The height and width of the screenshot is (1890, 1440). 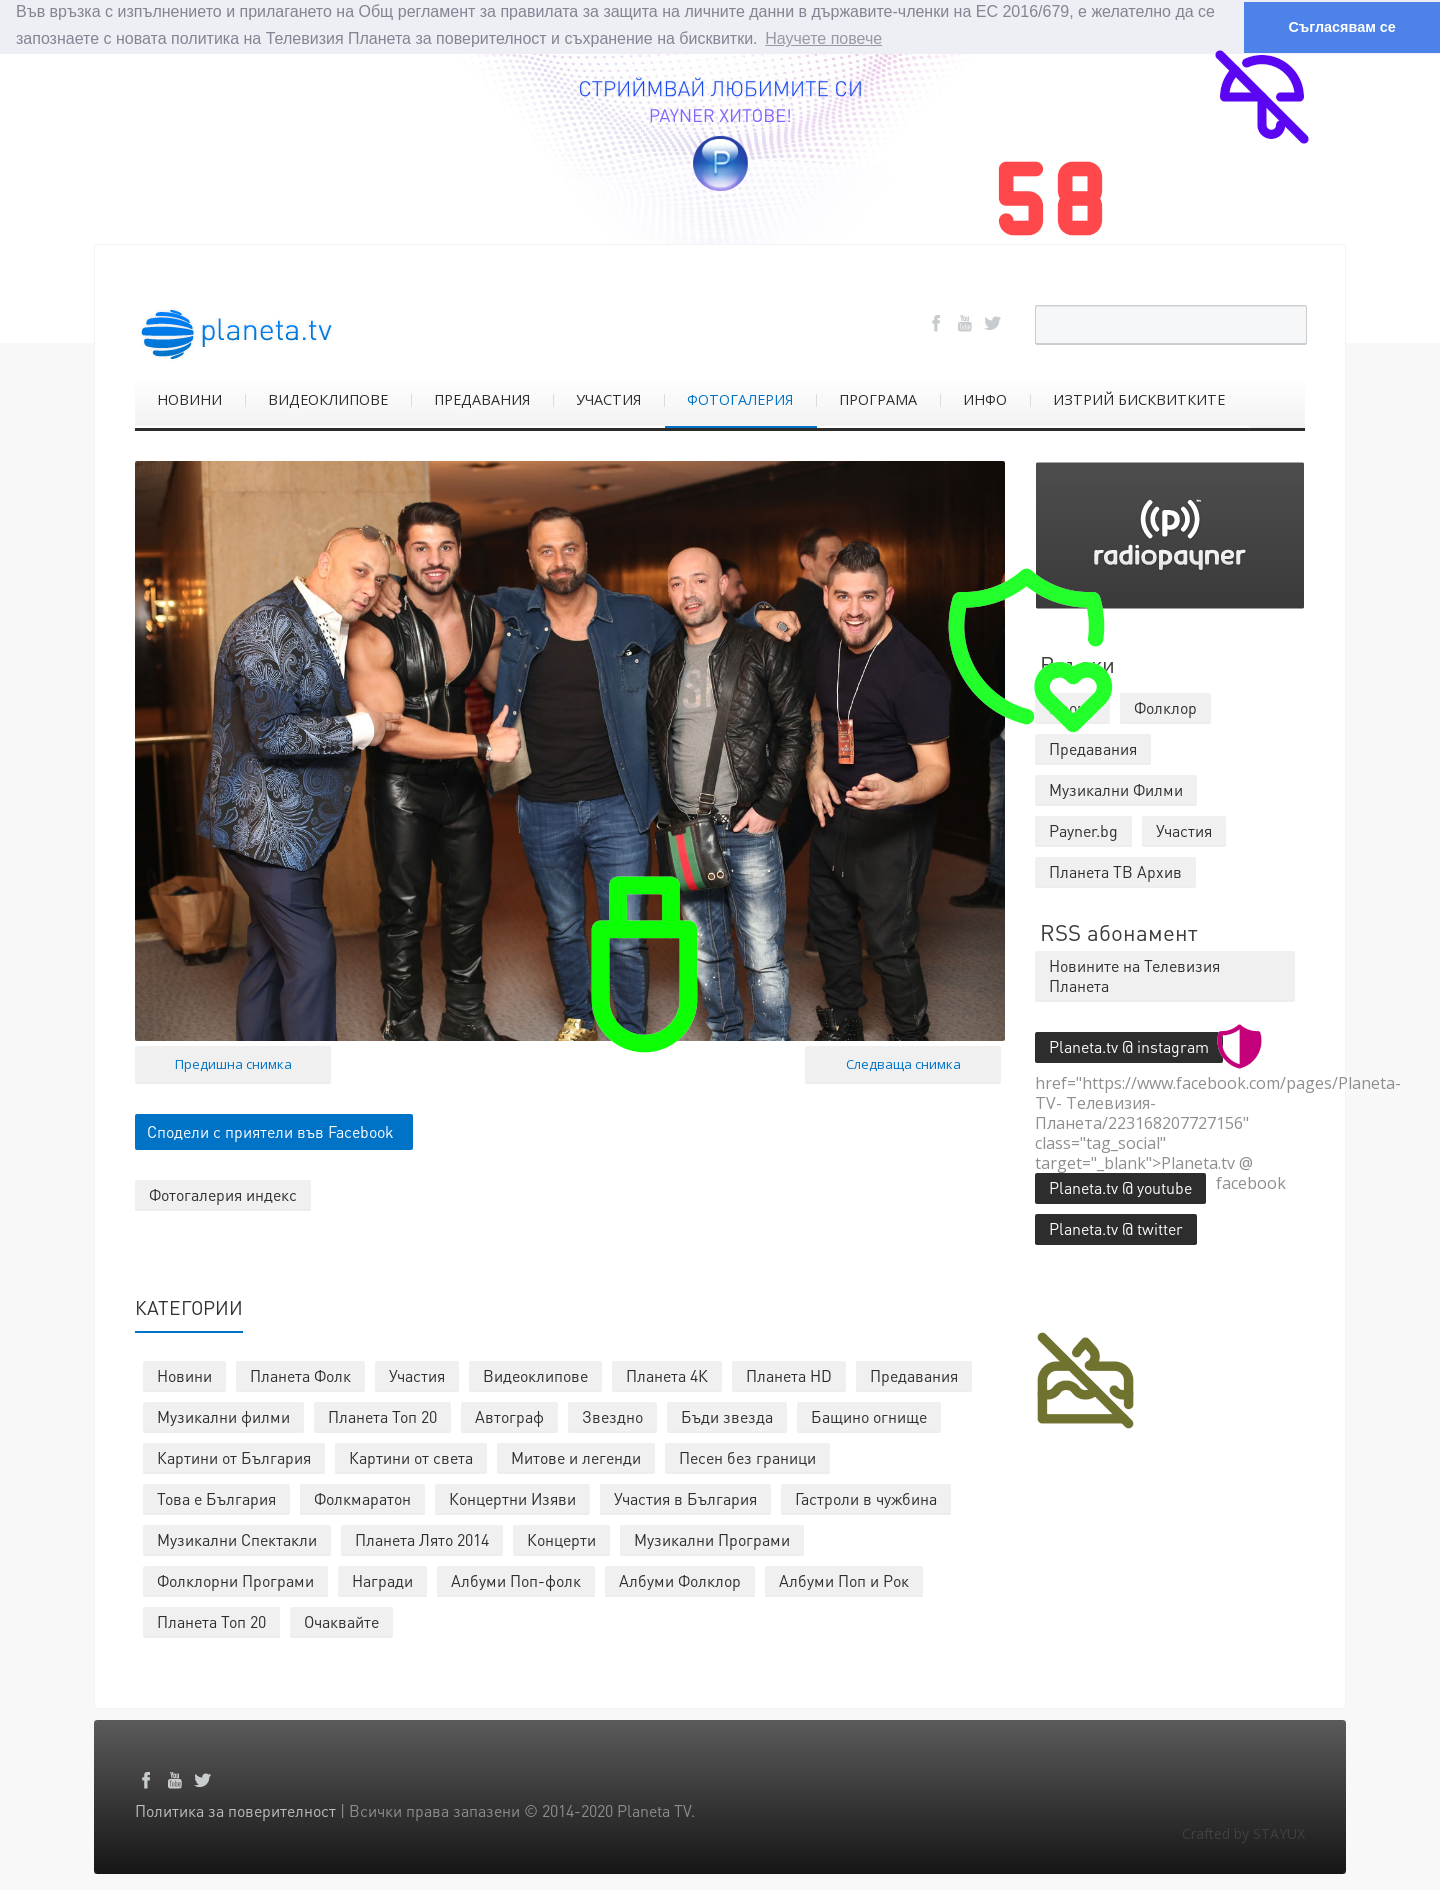 What do you see at coordinates (1239, 1046) in the screenshot?
I see `indicates partial security or protection status` at bounding box center [1239, 1046].